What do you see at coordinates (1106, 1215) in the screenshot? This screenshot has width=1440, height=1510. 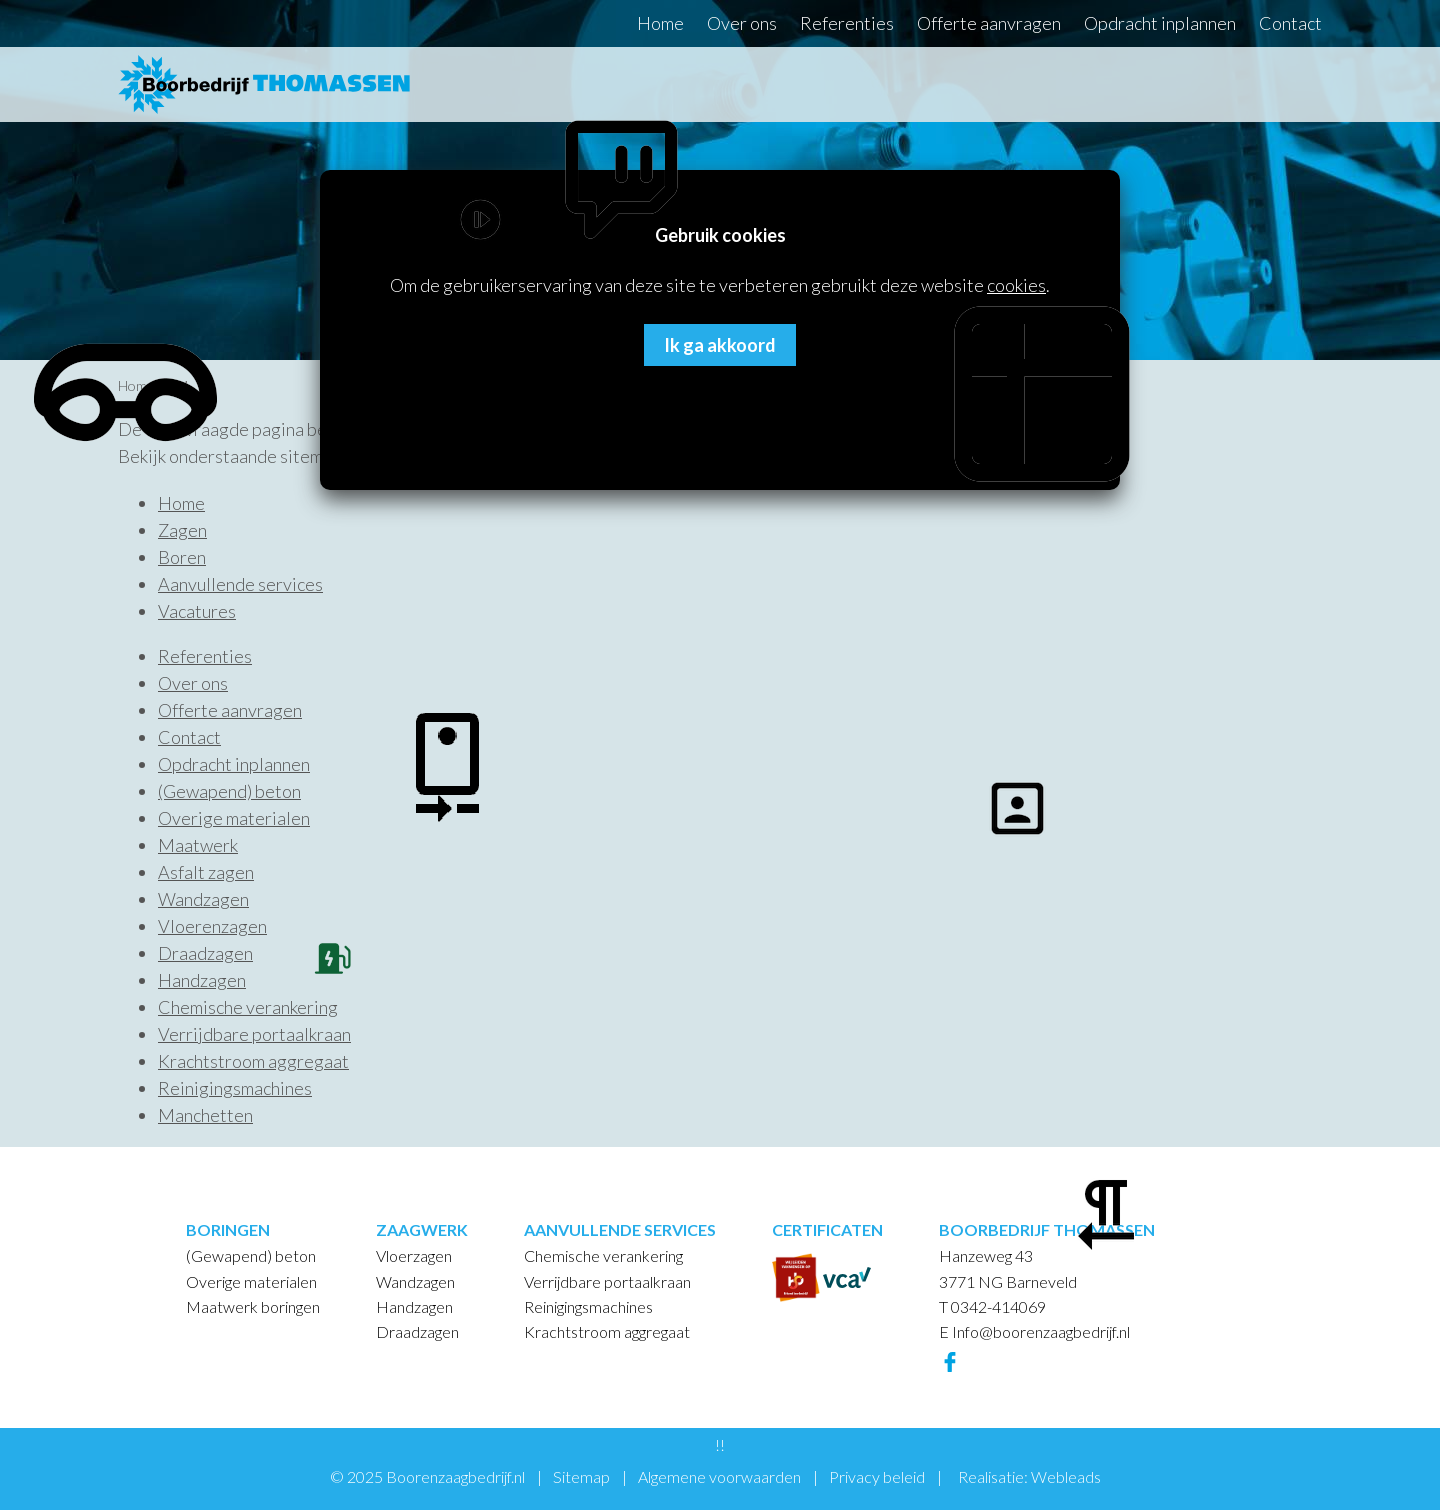 I see `switch text direction to right-to-left` at bounding box center [1106, 1215].